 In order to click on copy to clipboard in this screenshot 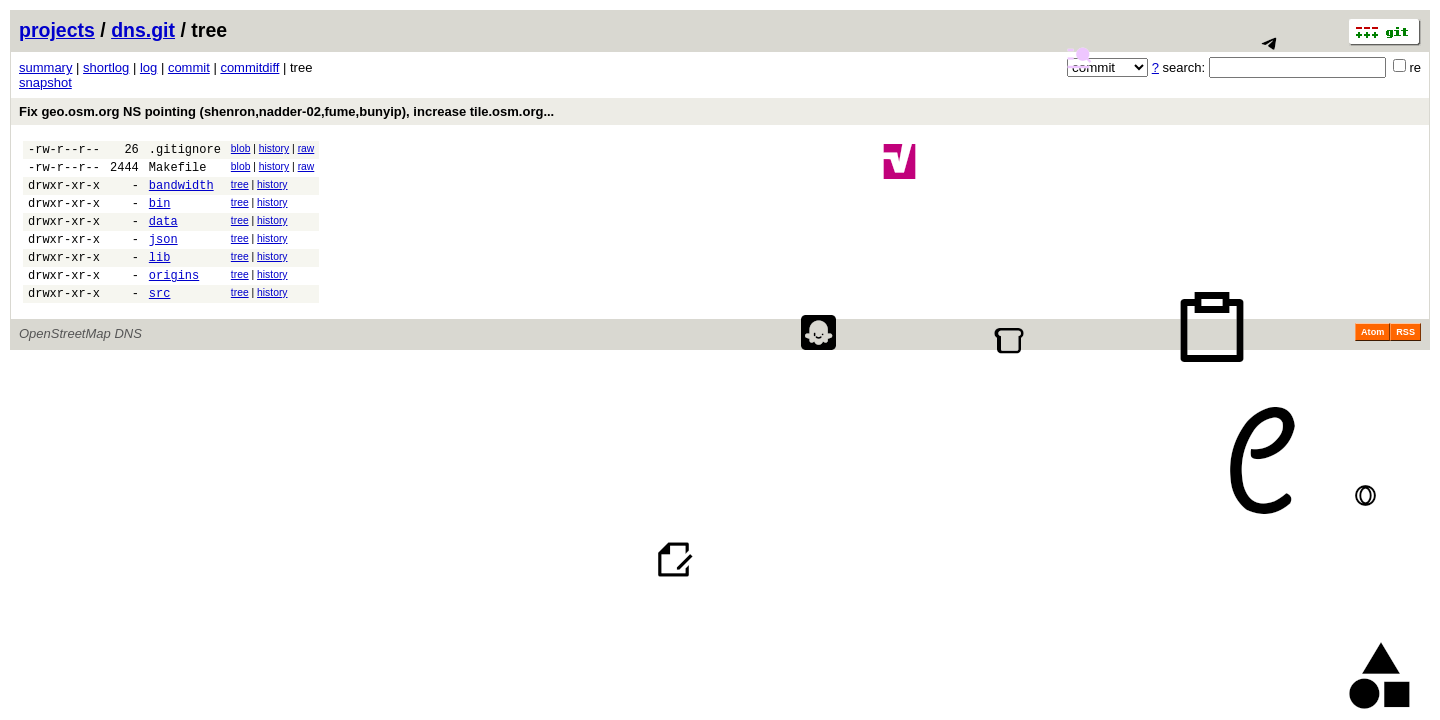, I will do `click(1212, 327)`.